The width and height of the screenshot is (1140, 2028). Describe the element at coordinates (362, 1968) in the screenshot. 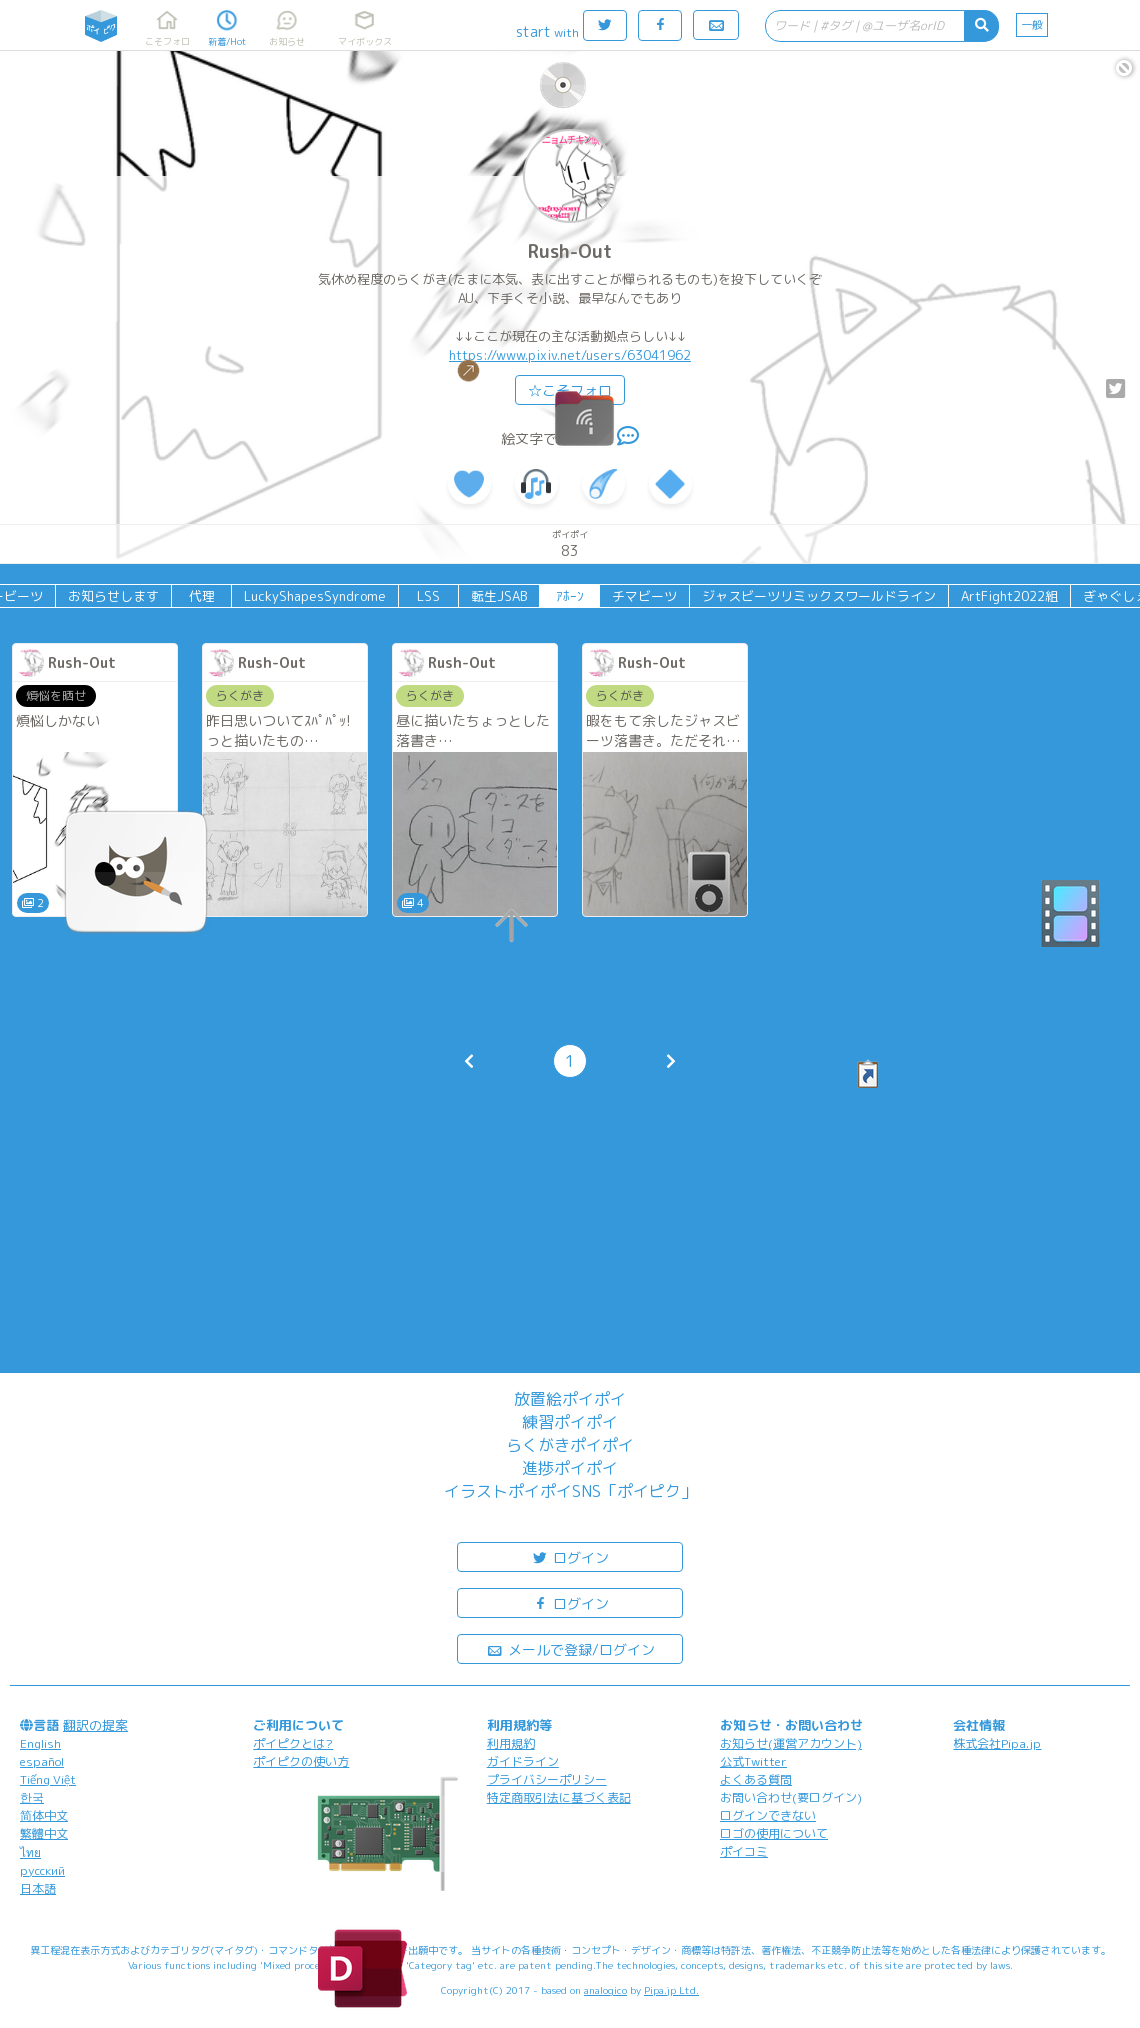

I see `open Microsoft Delve app` at that location.